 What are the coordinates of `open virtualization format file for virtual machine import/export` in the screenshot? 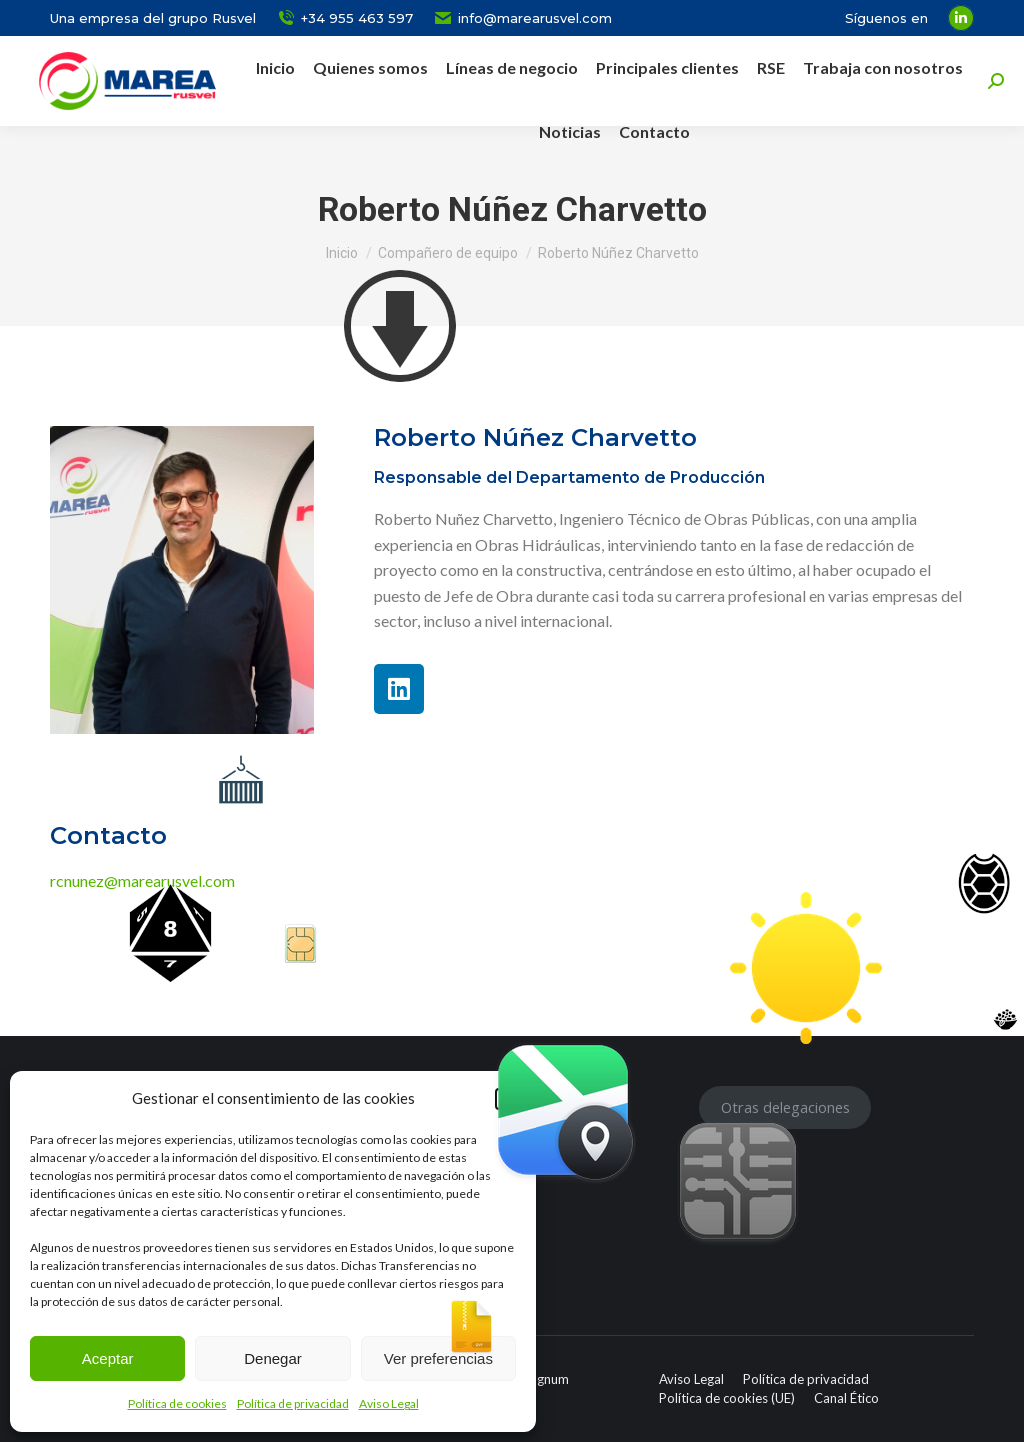 It's located at (471, 1327).